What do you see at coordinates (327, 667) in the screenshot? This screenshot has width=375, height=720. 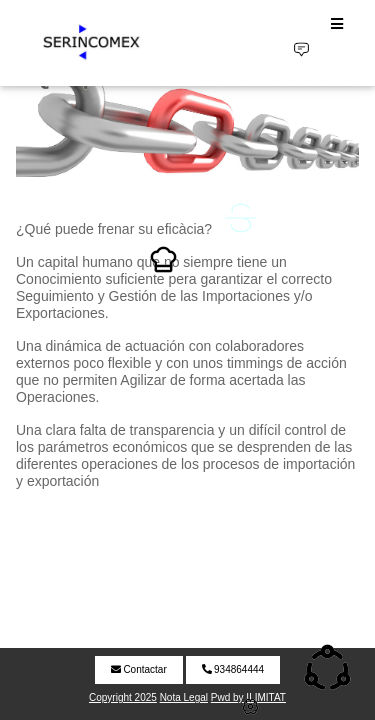 I see `ubuntu operating system logo` at bounding box center [327, 667].